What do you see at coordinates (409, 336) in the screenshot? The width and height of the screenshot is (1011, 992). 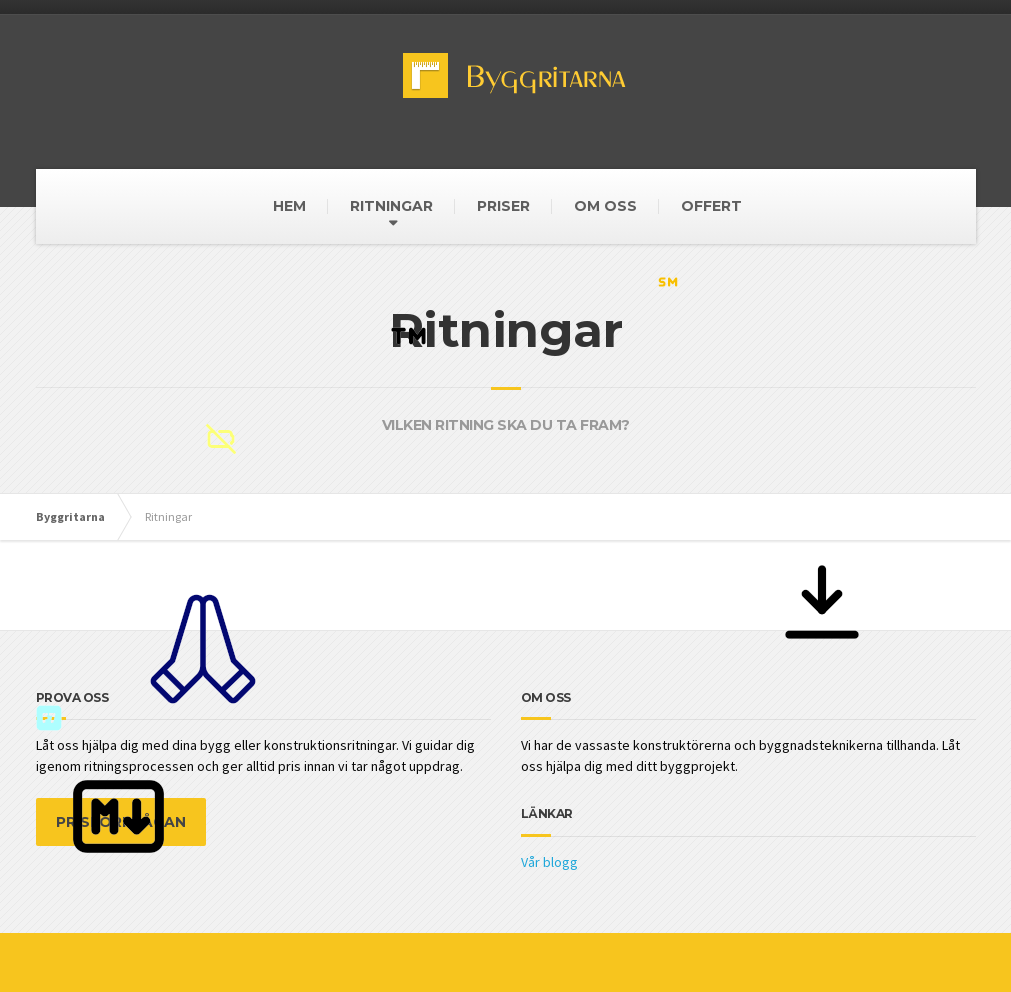 I see `indicates trademarked content or branding` at bounding box center [409, 336].